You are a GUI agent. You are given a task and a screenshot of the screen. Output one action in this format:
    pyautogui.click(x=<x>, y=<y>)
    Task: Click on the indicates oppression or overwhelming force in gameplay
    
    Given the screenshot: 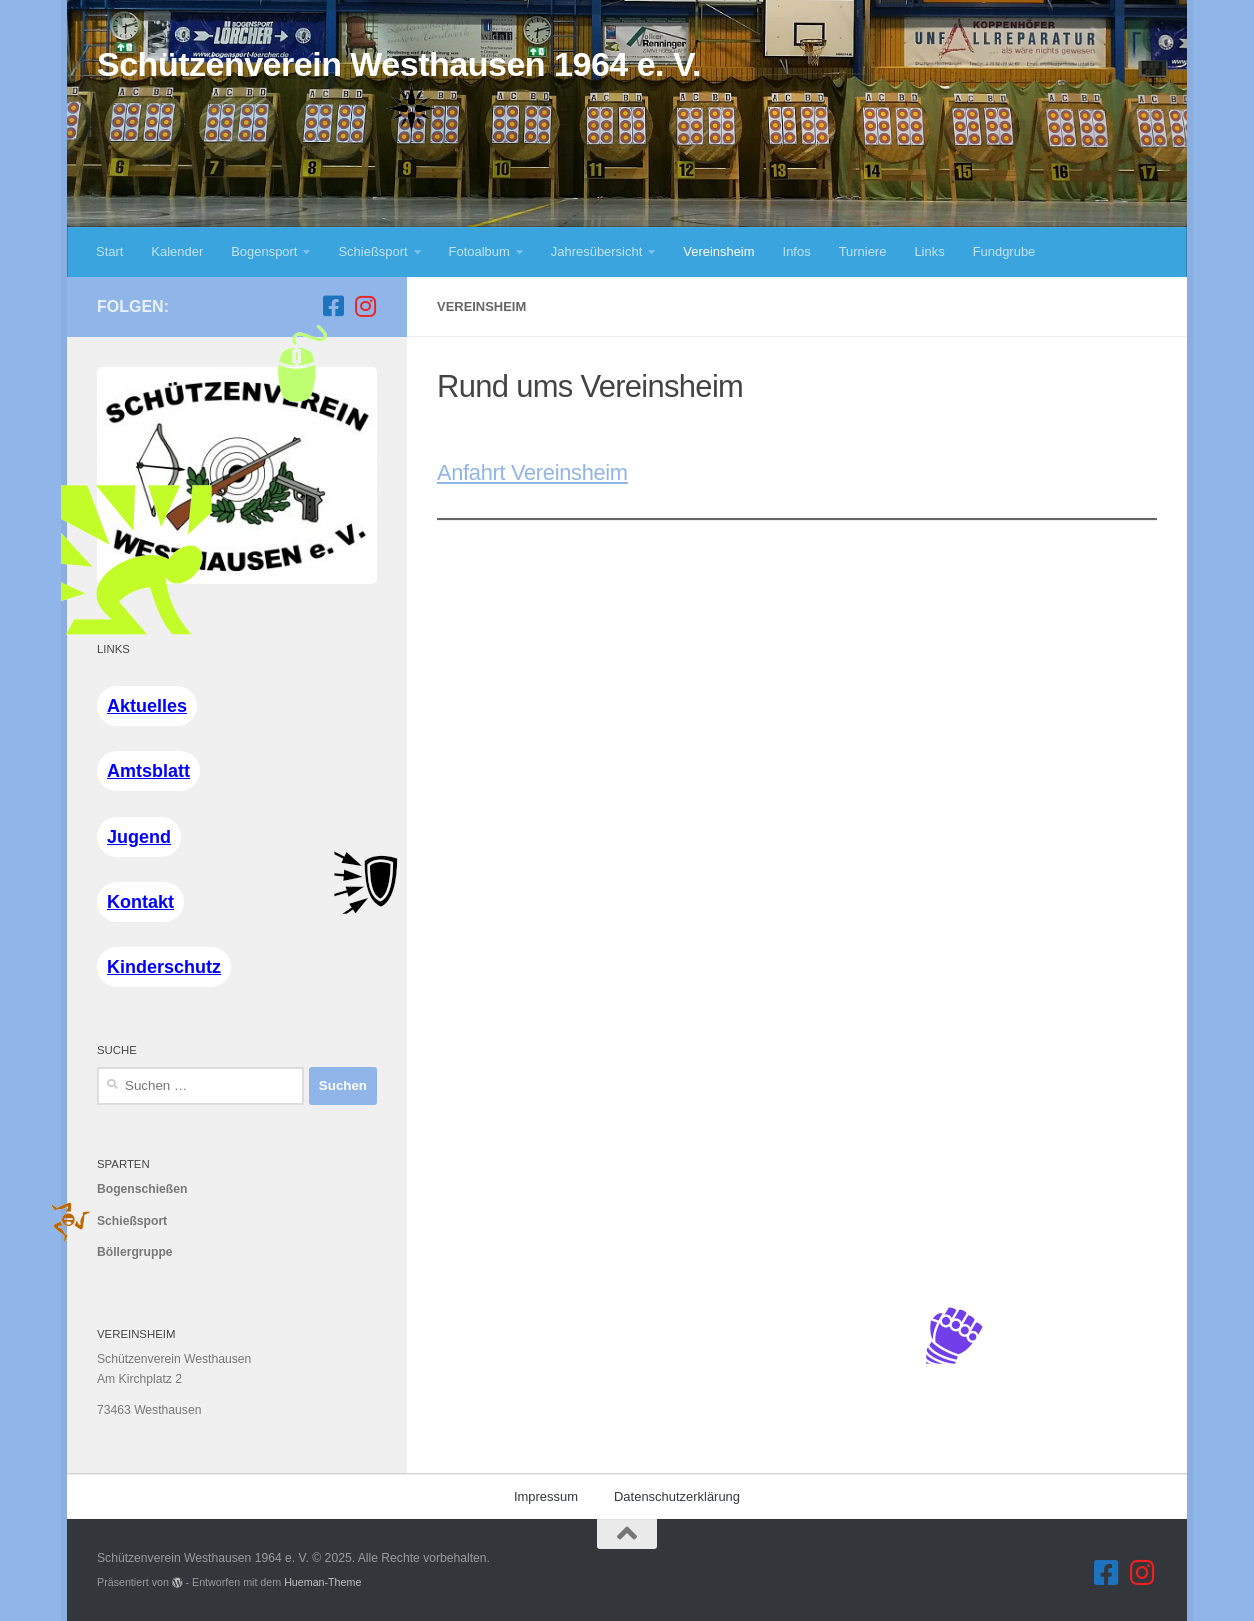 What is the action you would take?
    pyautogui.click(x=136, y=561)
    